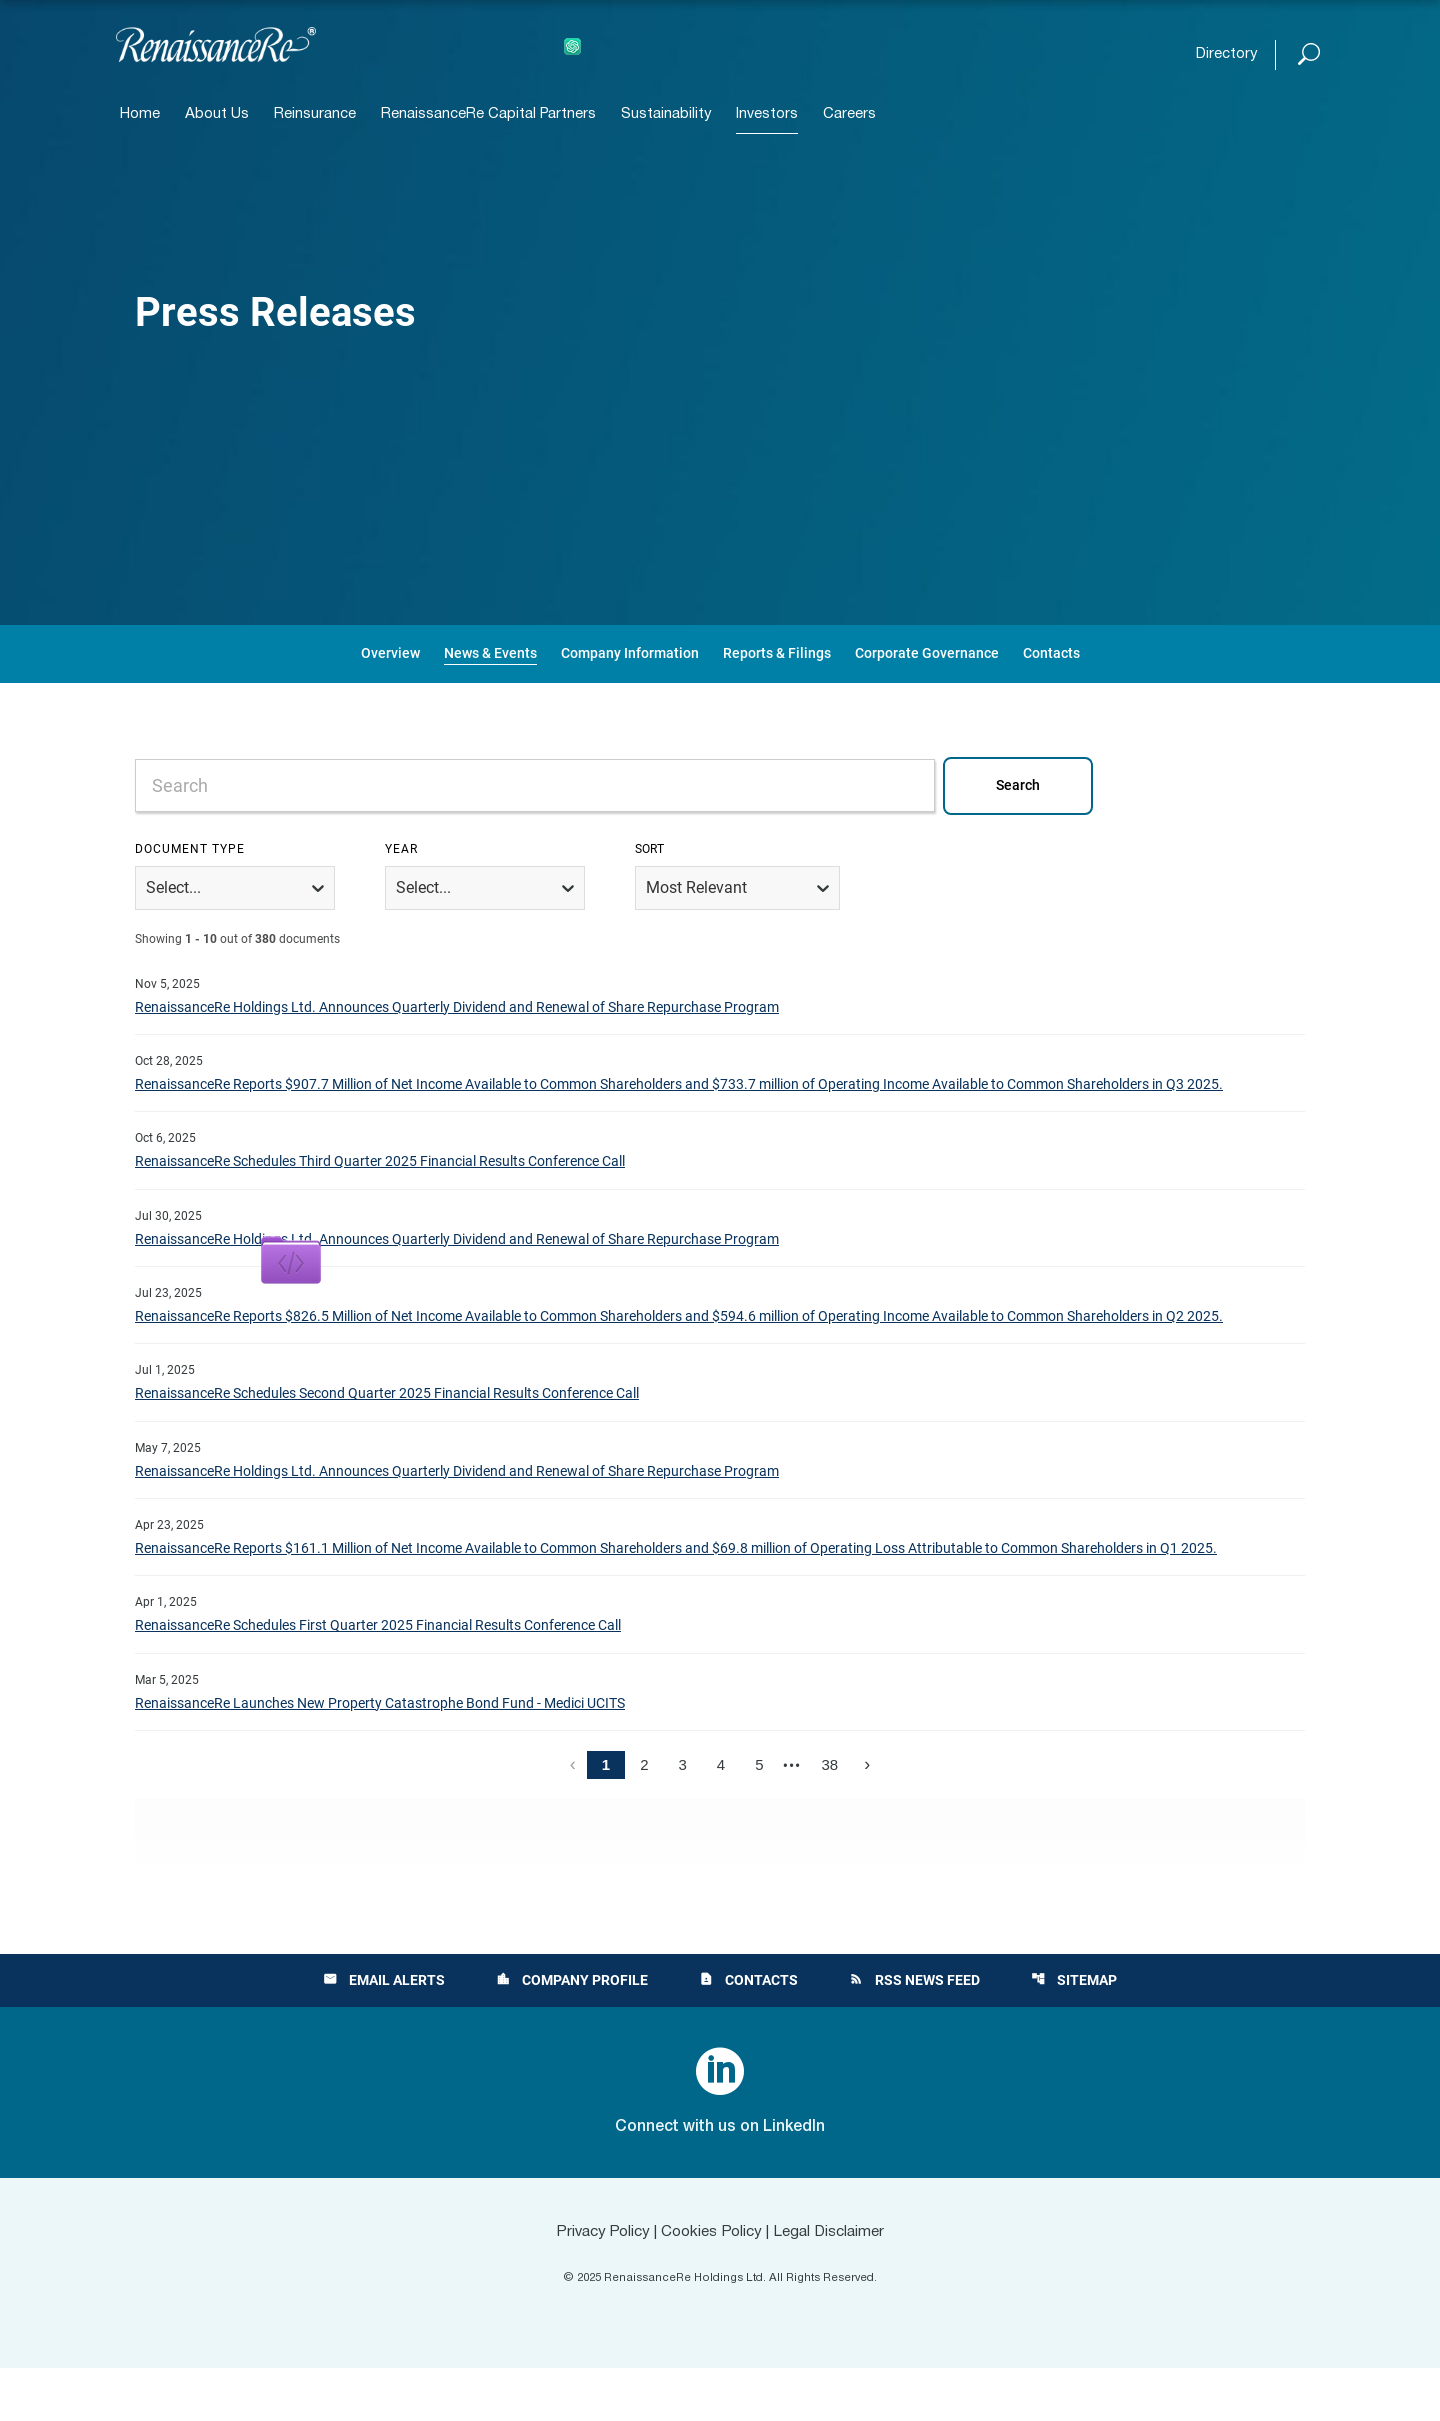 This screenshot has height=2421, width=1440. I want to click on open ChatGPT app, so click(572, 46).